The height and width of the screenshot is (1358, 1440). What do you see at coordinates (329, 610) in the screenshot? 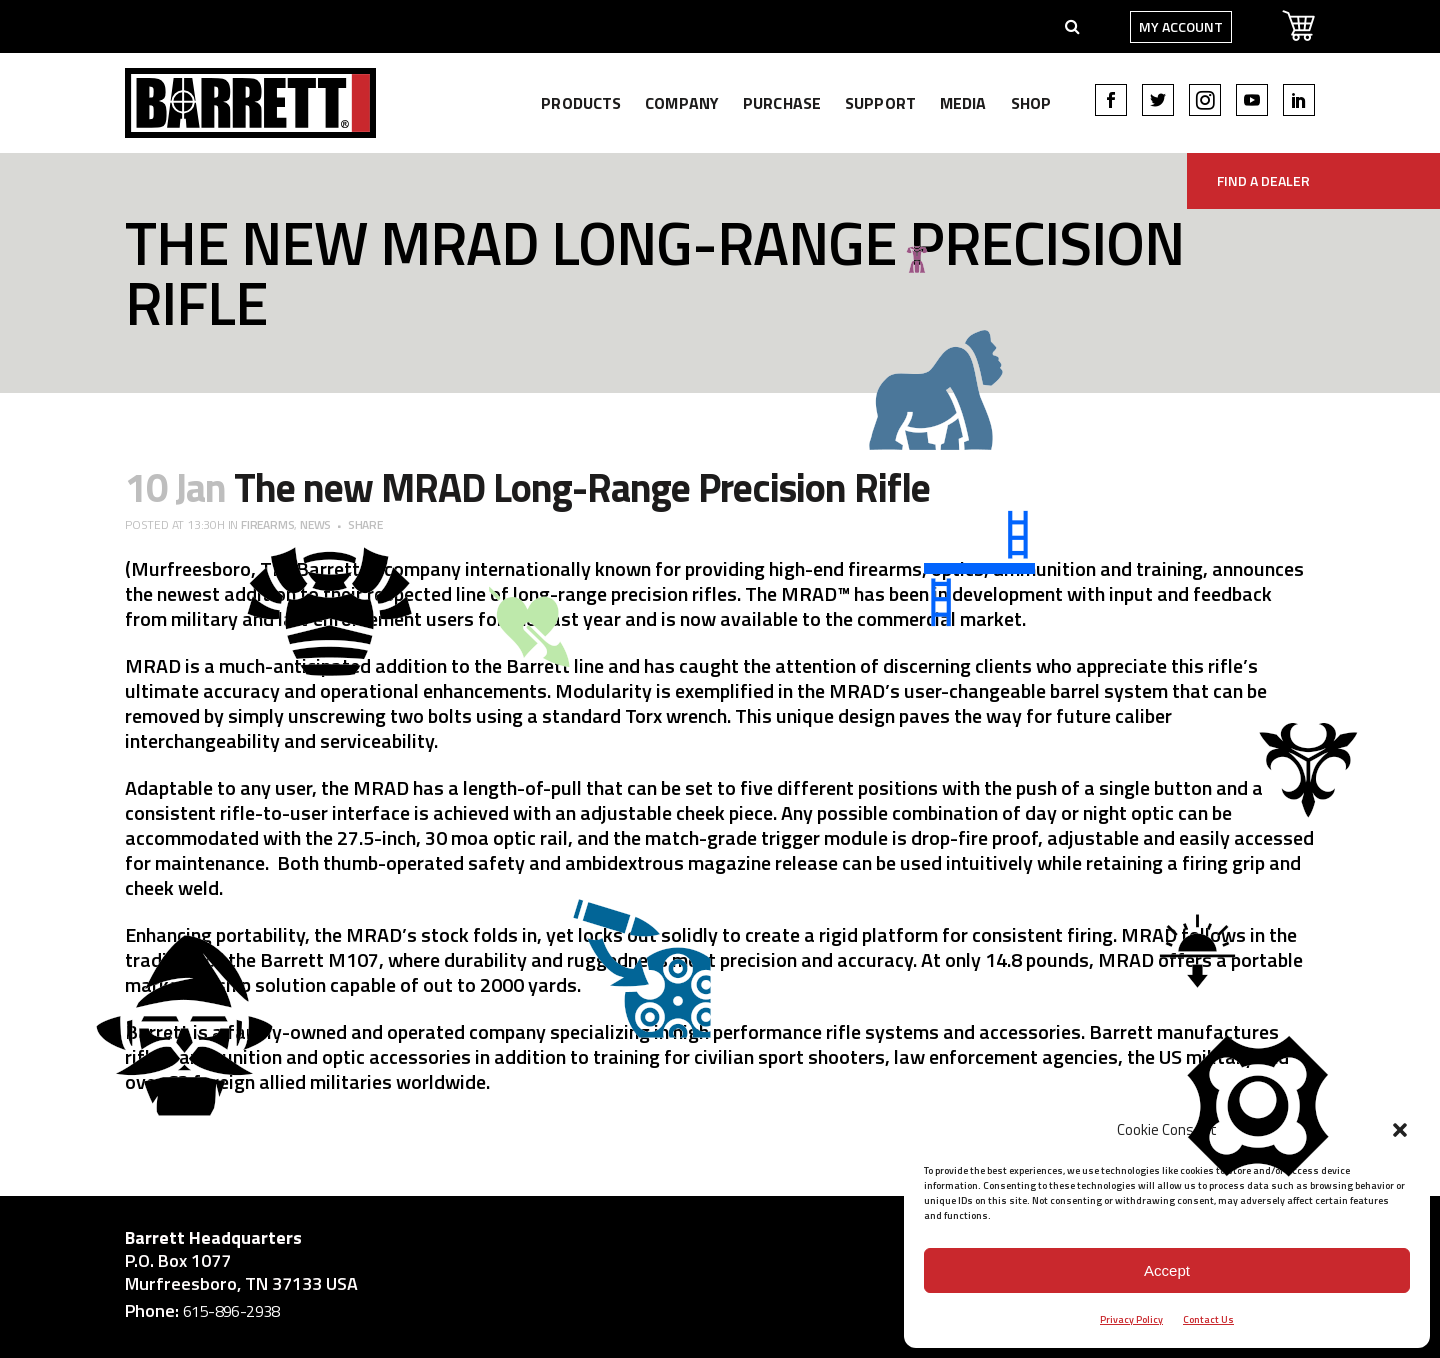
I see `equip body armor` at bounding box center [329, 610].